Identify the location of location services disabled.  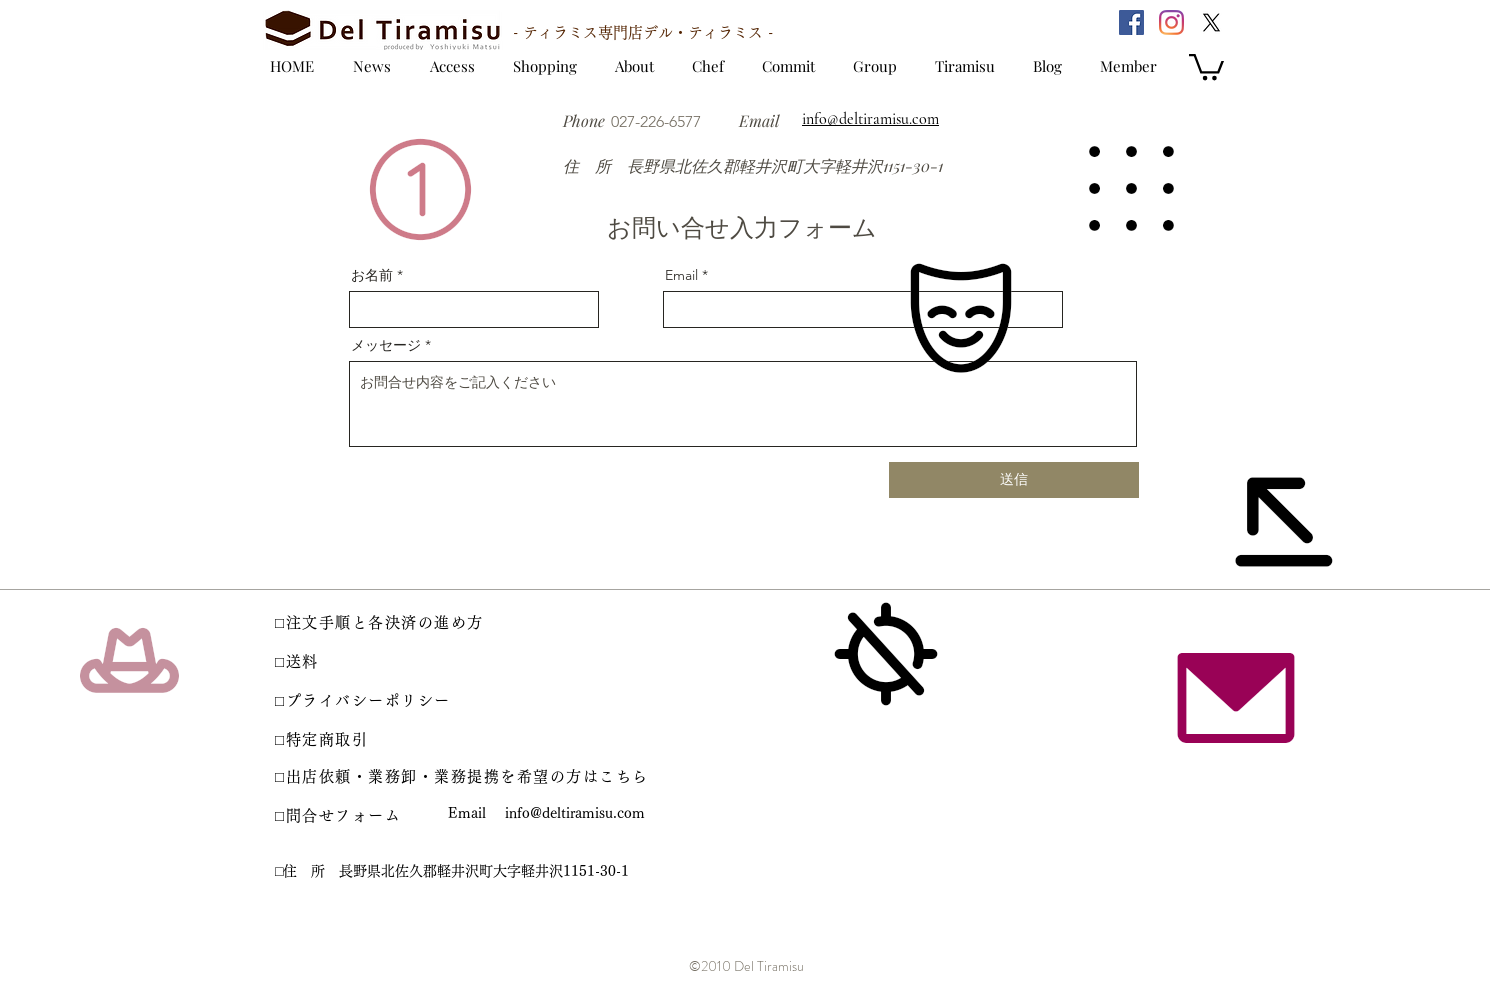
(886, 654).